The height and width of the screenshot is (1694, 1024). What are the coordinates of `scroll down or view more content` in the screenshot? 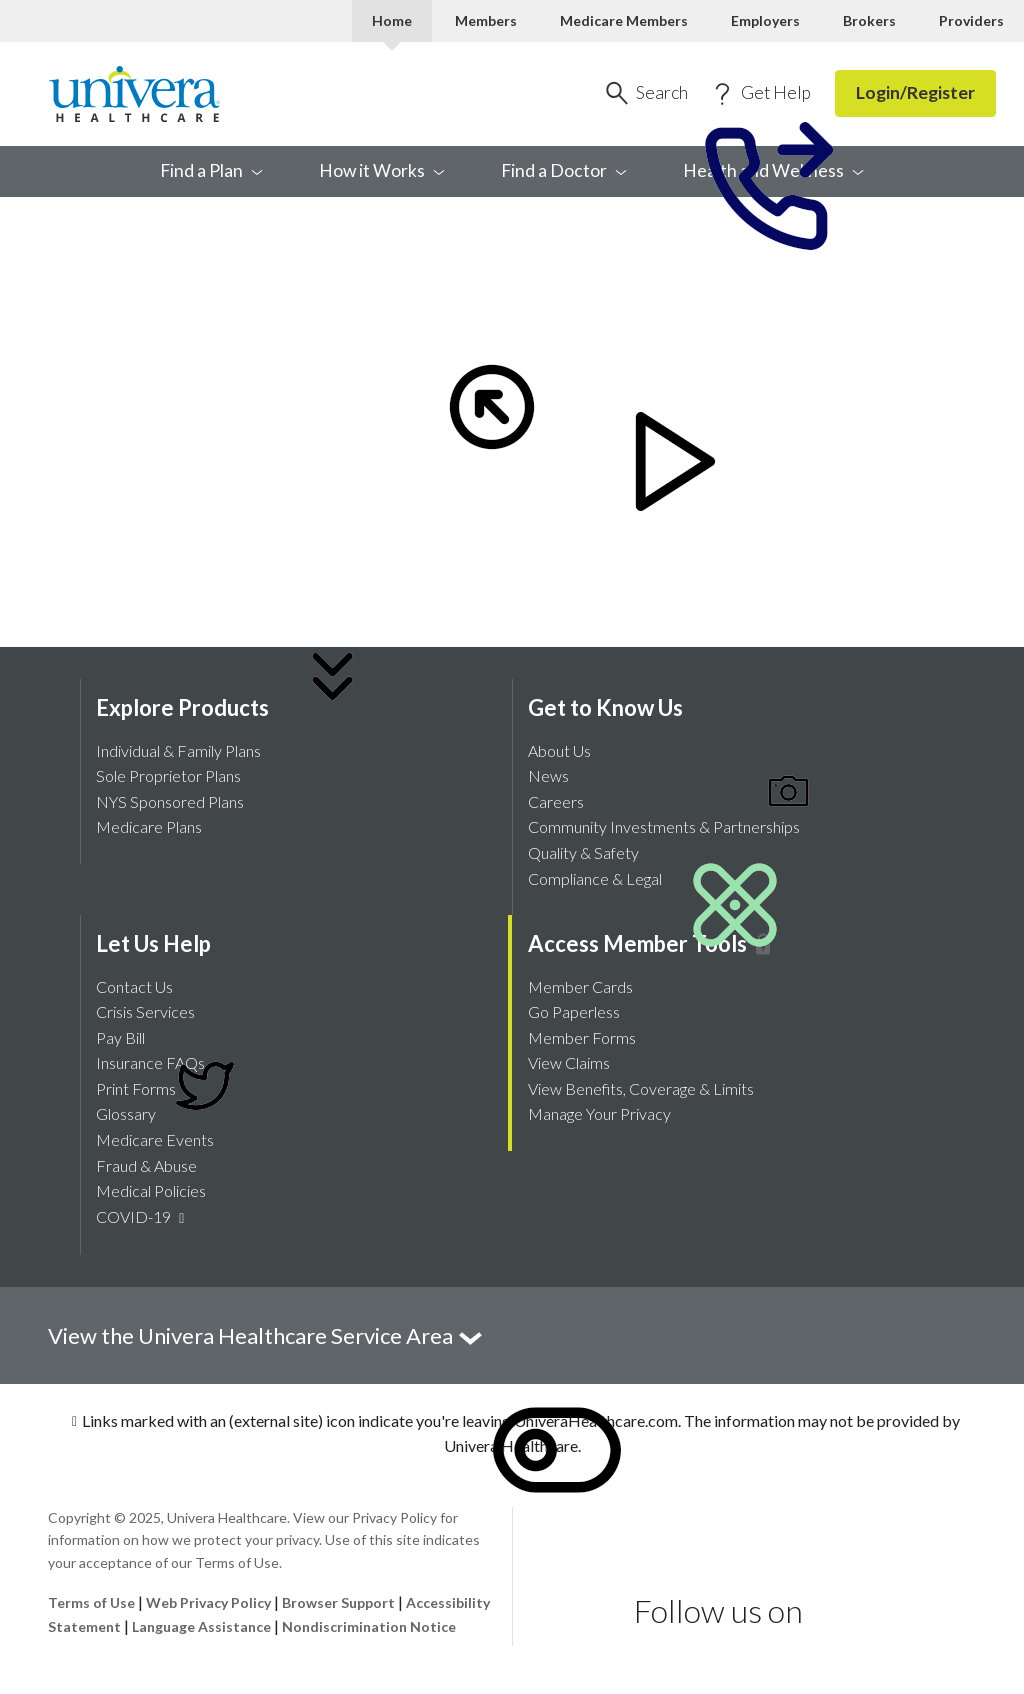 It's located at (332, 676).